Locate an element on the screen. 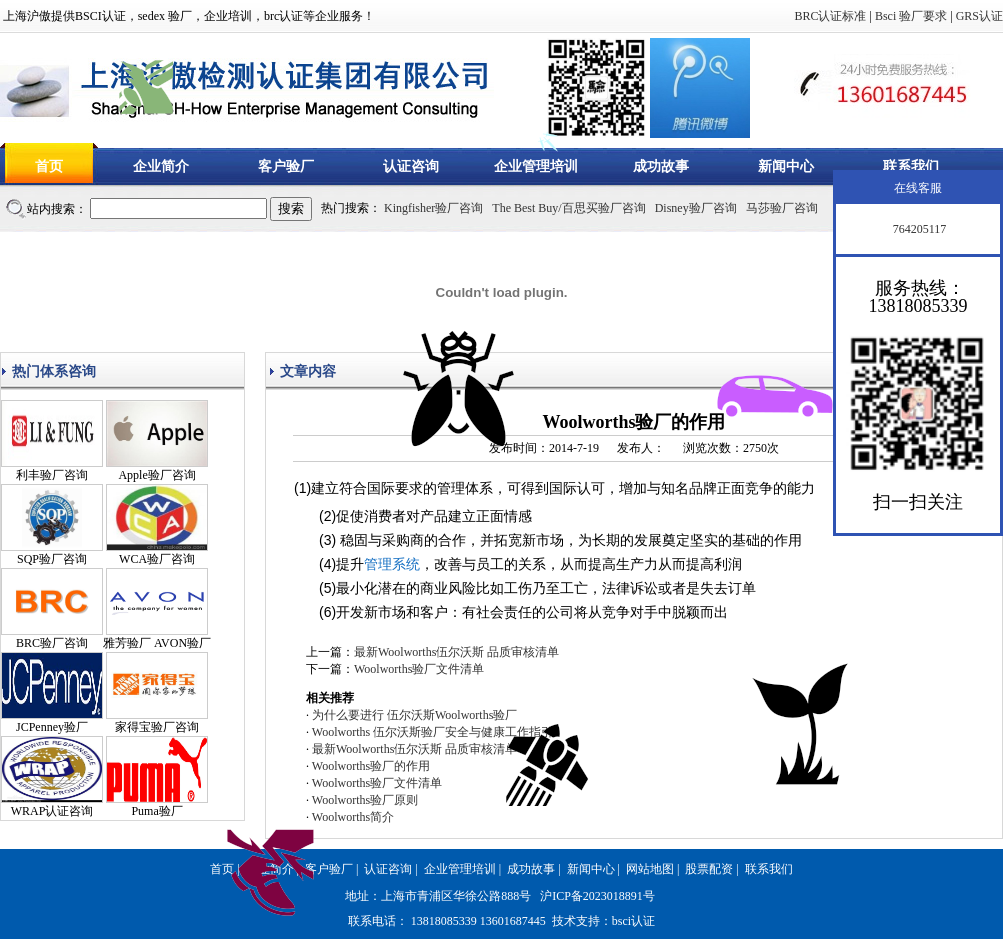 This screenshot has width=1003, height=939. indicates a trip hazard or stumble is located at coordinates (270, 872).